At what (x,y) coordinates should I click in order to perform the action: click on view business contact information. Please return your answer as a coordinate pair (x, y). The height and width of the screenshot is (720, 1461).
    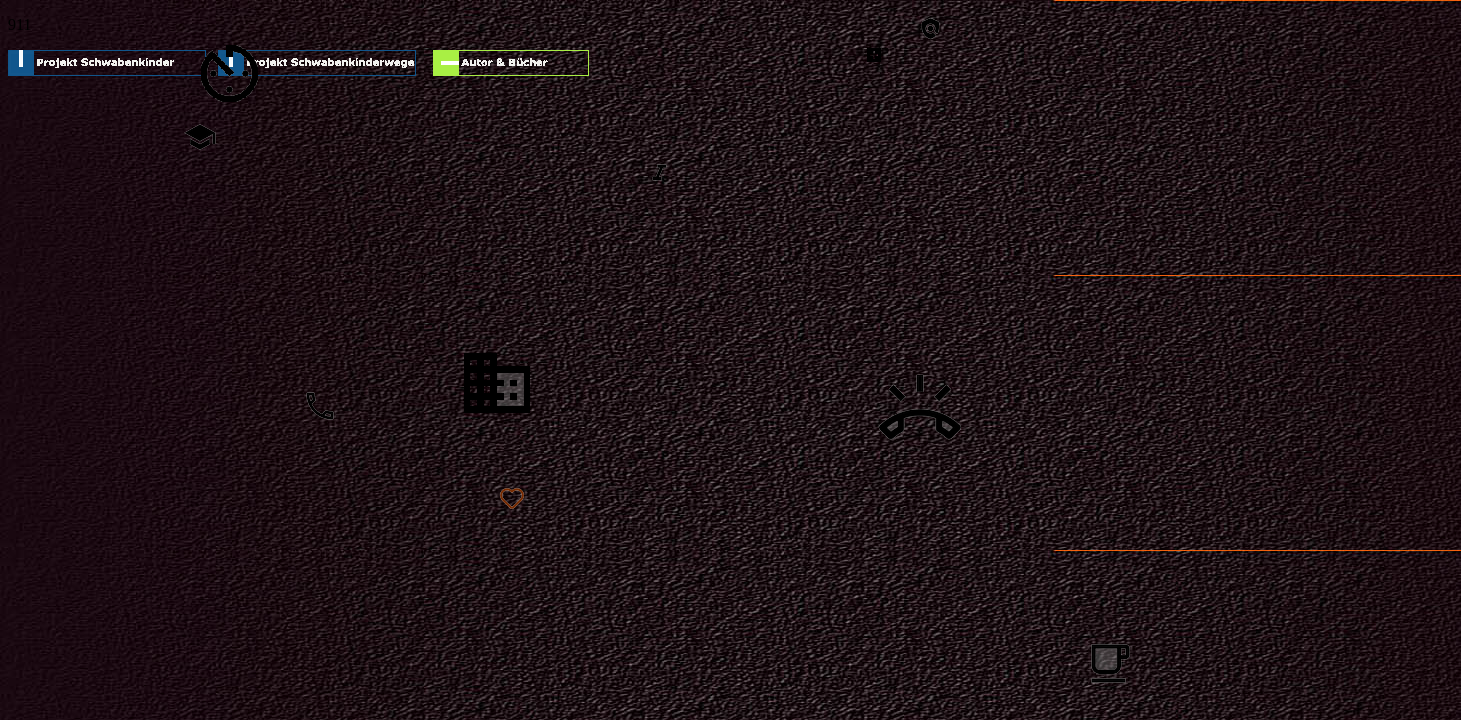
    Looking at the image, I should click on (497, 383).